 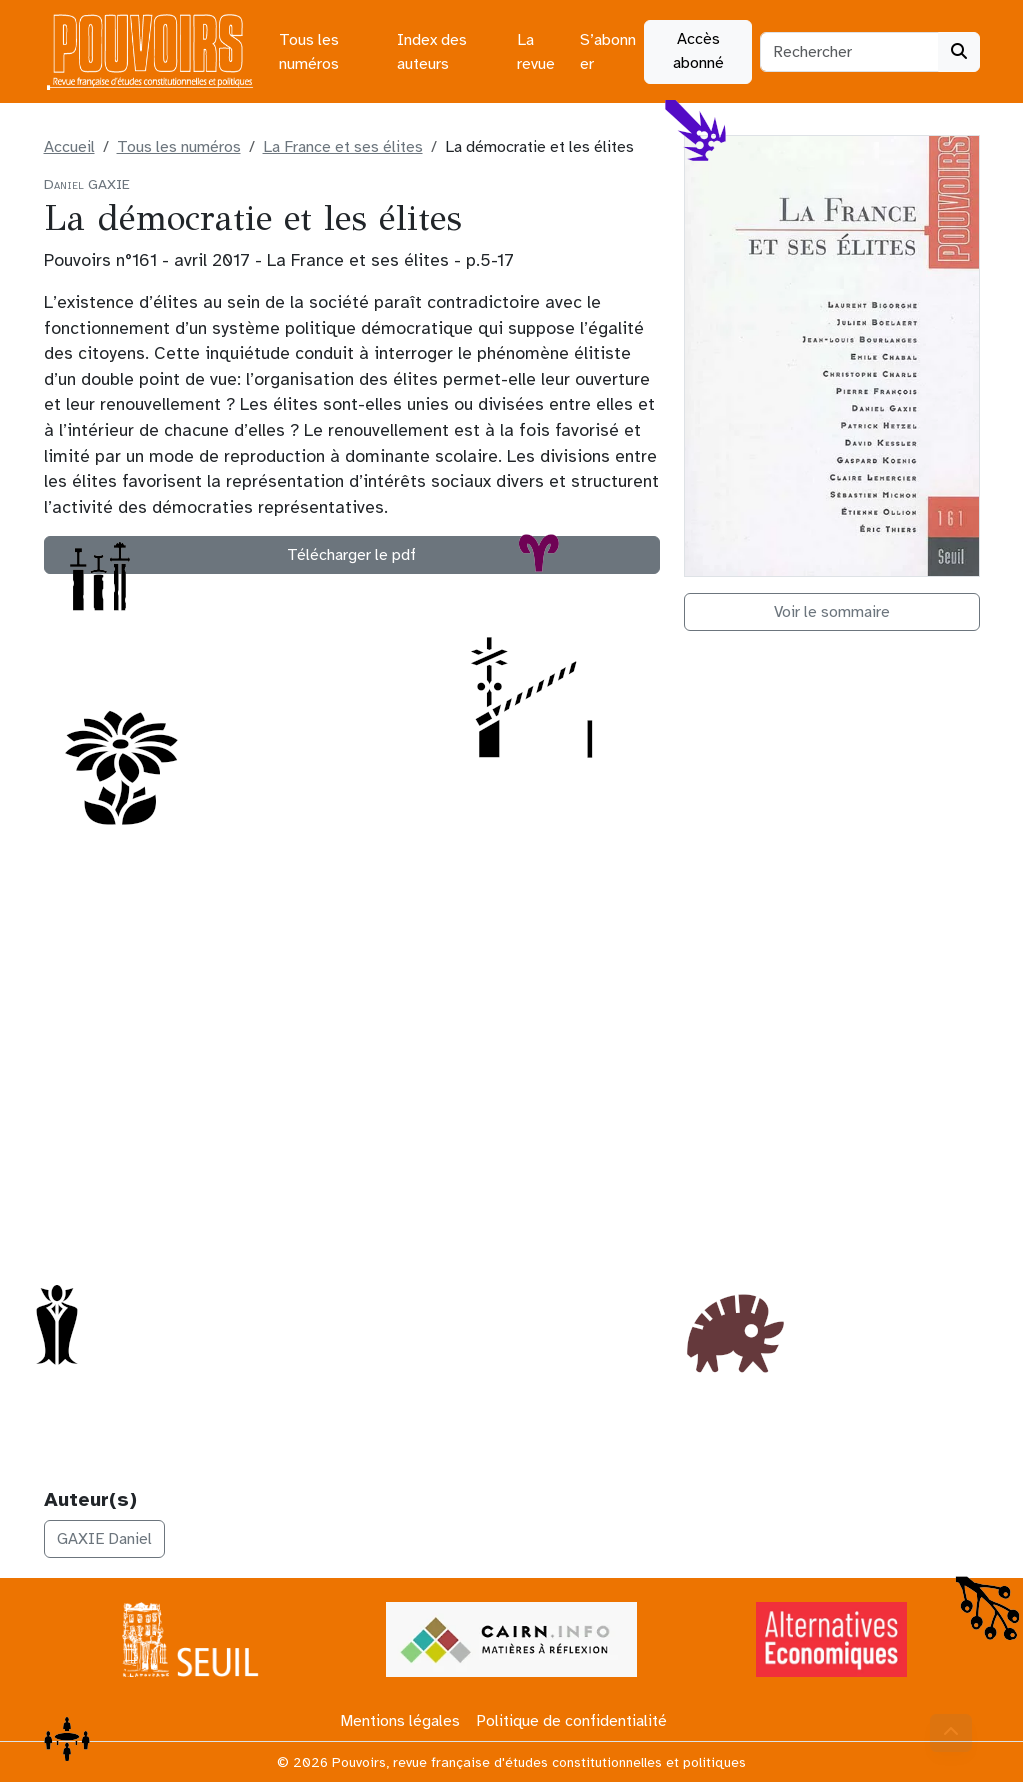 I want to click on select boar faction or clan emblem, so click(x=735, y=1333).